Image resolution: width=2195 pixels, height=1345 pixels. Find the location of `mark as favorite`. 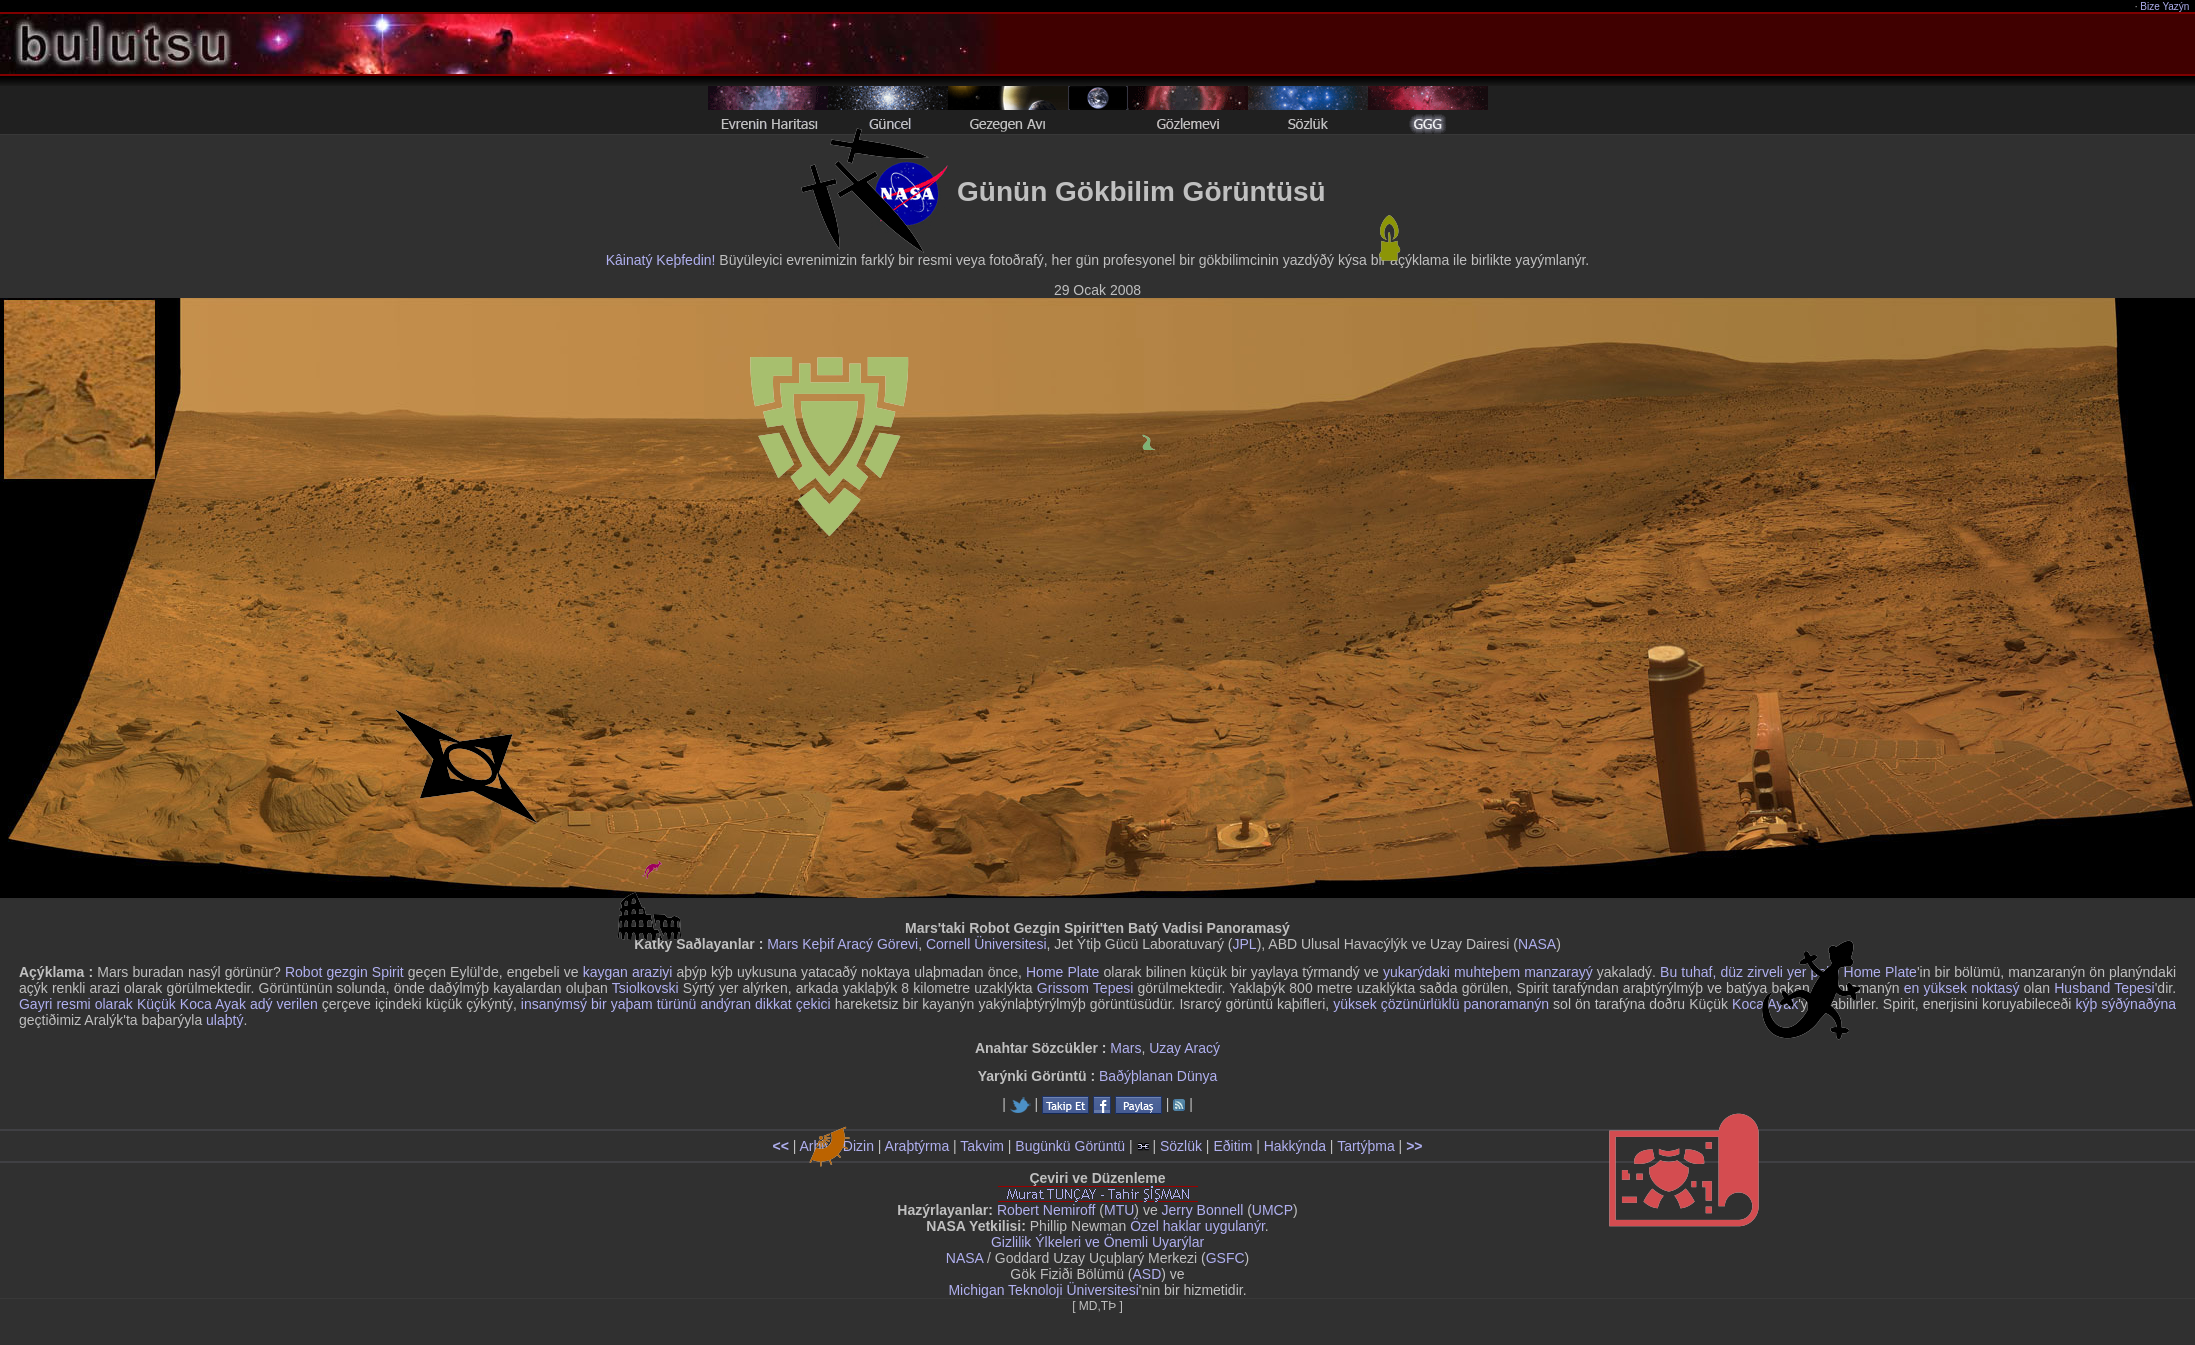

mark as favorite is located at coordinates (466, 765).